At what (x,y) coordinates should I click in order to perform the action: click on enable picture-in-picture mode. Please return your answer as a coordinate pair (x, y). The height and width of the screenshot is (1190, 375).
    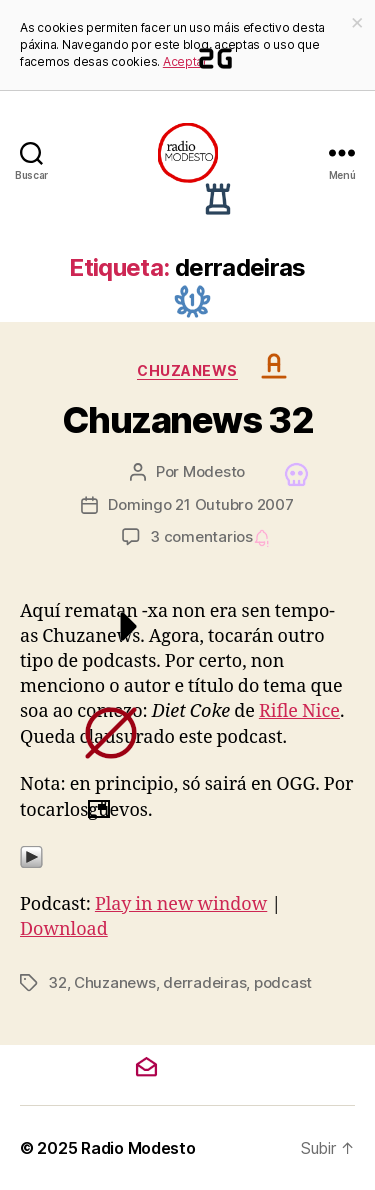
    Looking at the image, I should click on (99, 809).